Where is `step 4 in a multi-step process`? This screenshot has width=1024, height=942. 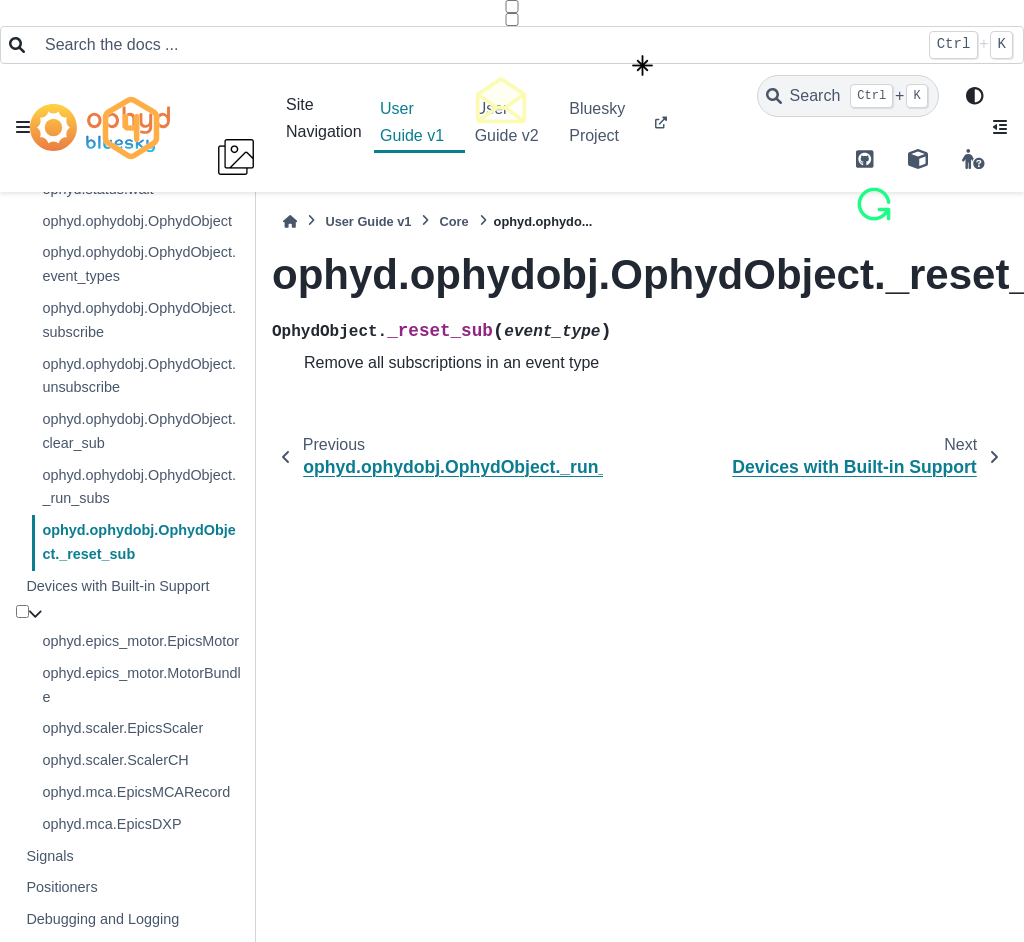 step 4 in a multi-step process is located at coordinates (131, 128).